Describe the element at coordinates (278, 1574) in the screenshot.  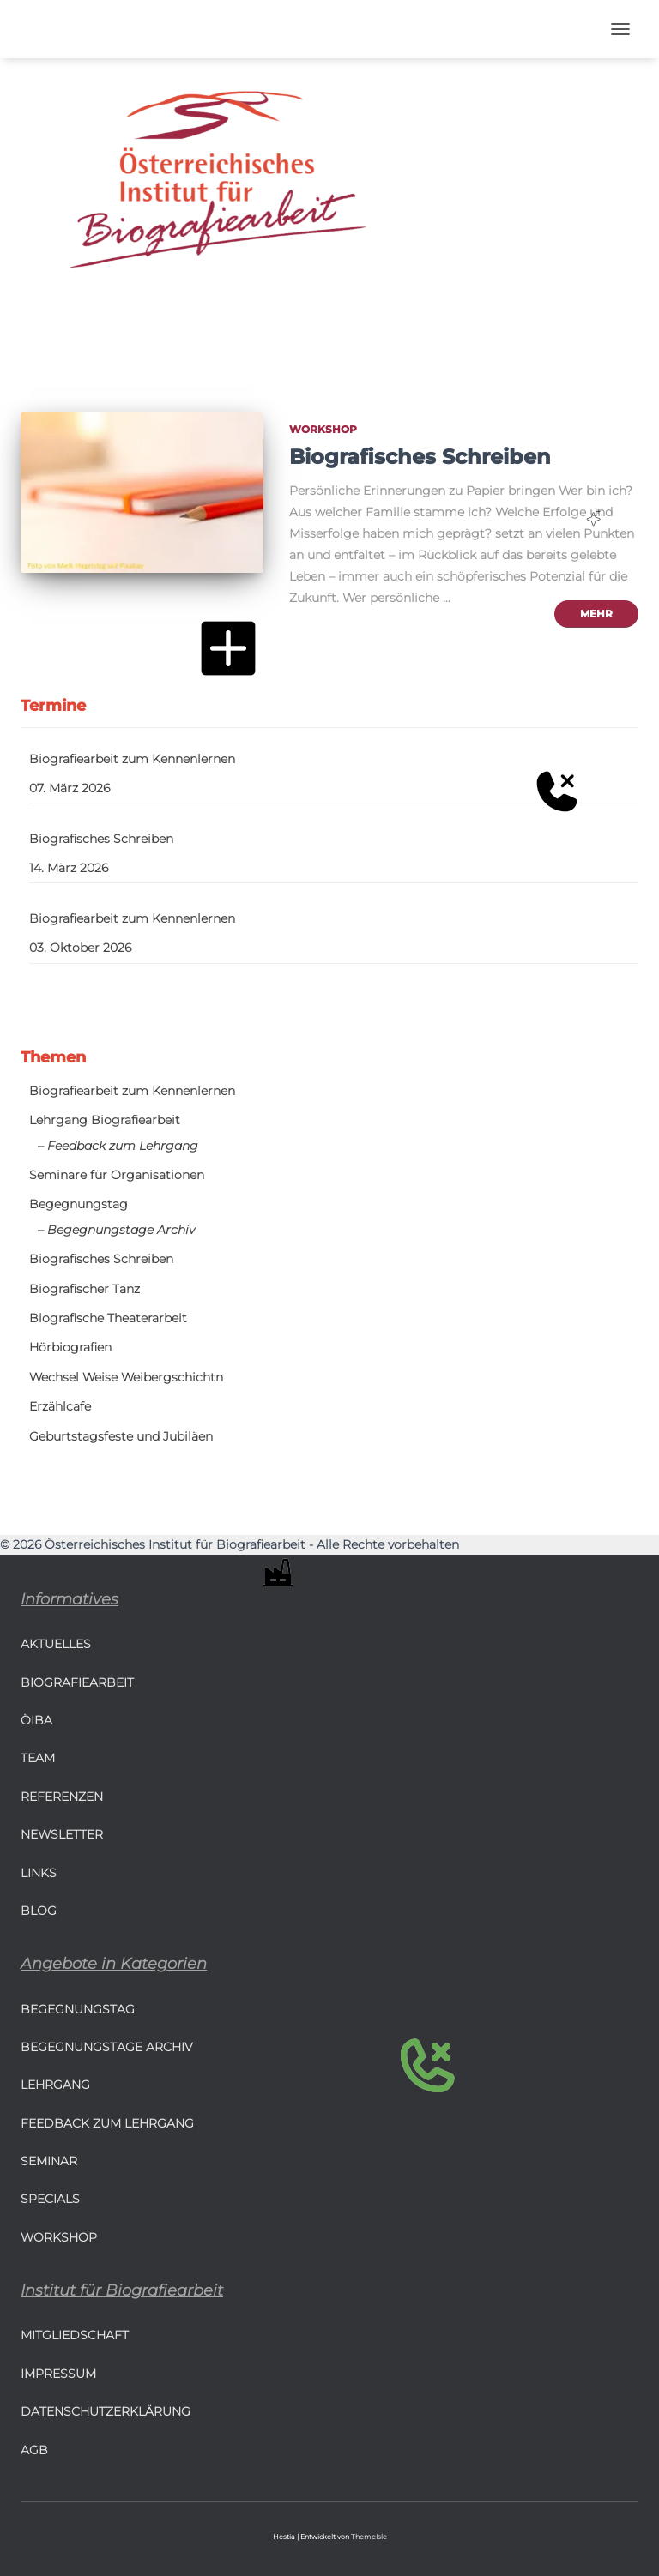
I see `view manufacturing or production settings` at that location.